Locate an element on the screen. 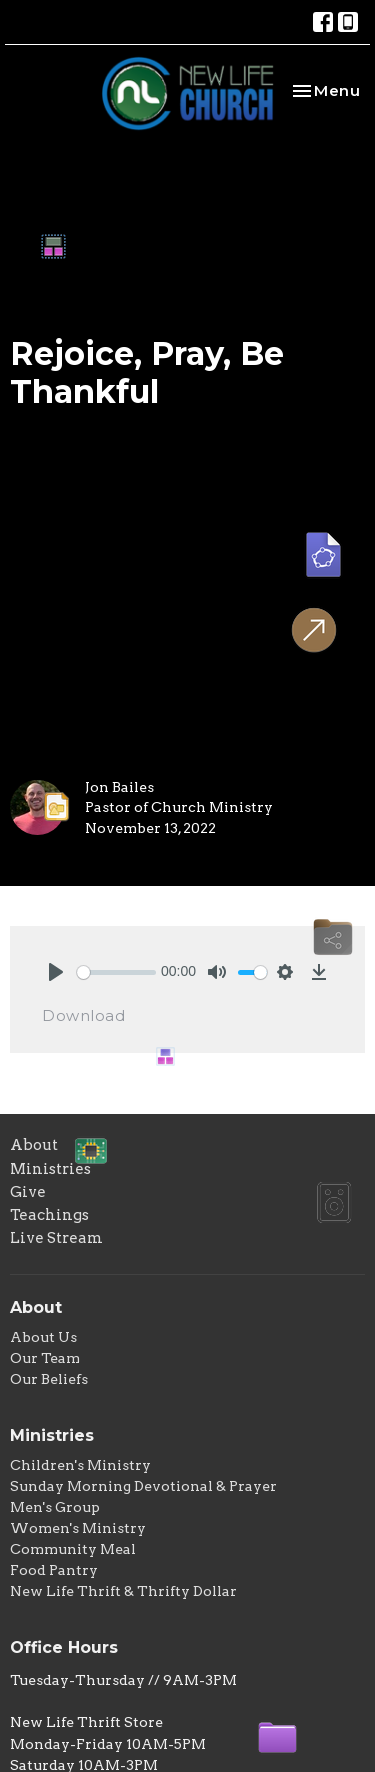 The width and height of the screenshot is (375, 1772). open jockey hardware diagnostics app is located at coordinates (91, 1151).